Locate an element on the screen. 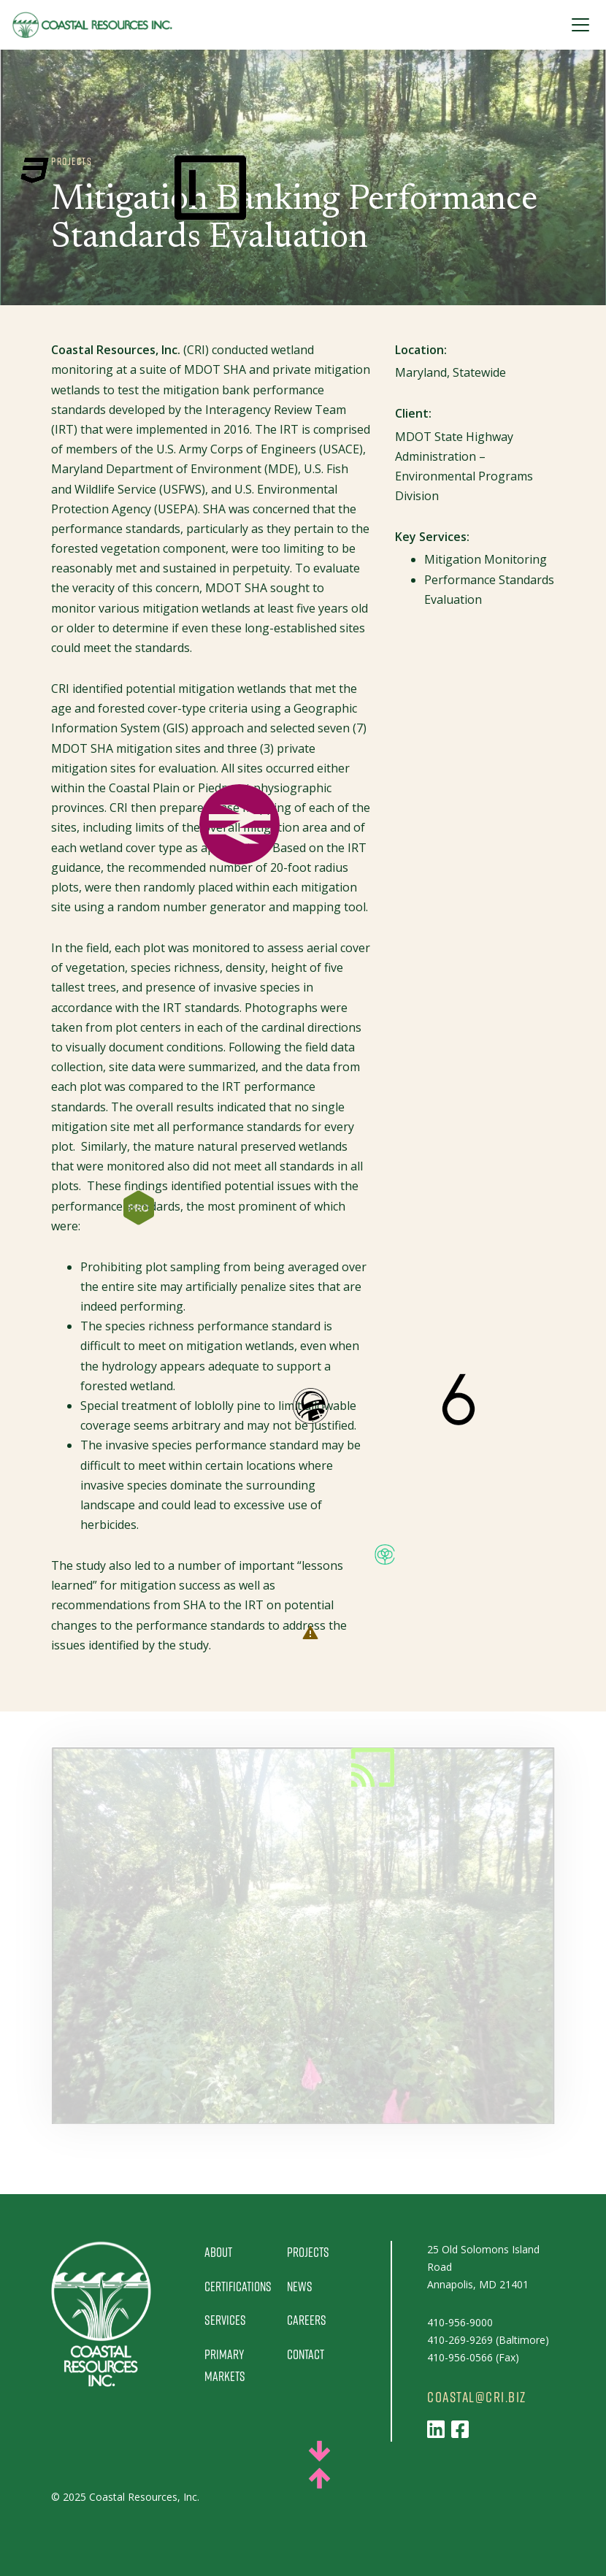  visit cotton bureau website is located at coordinates (385, 1555).